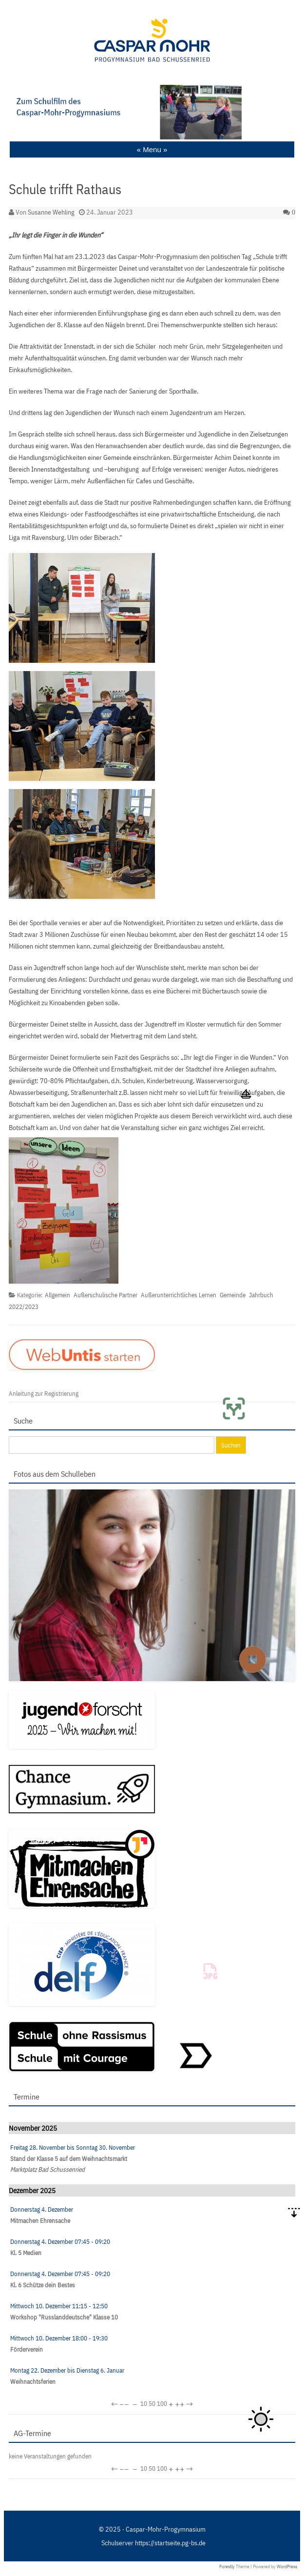 The height and width of the screenshot is (2576, 304). What do you see at coordinates (246, 1094) in the screenshot?
I see `access marine or boating features` at bounding box center [246, 1094].